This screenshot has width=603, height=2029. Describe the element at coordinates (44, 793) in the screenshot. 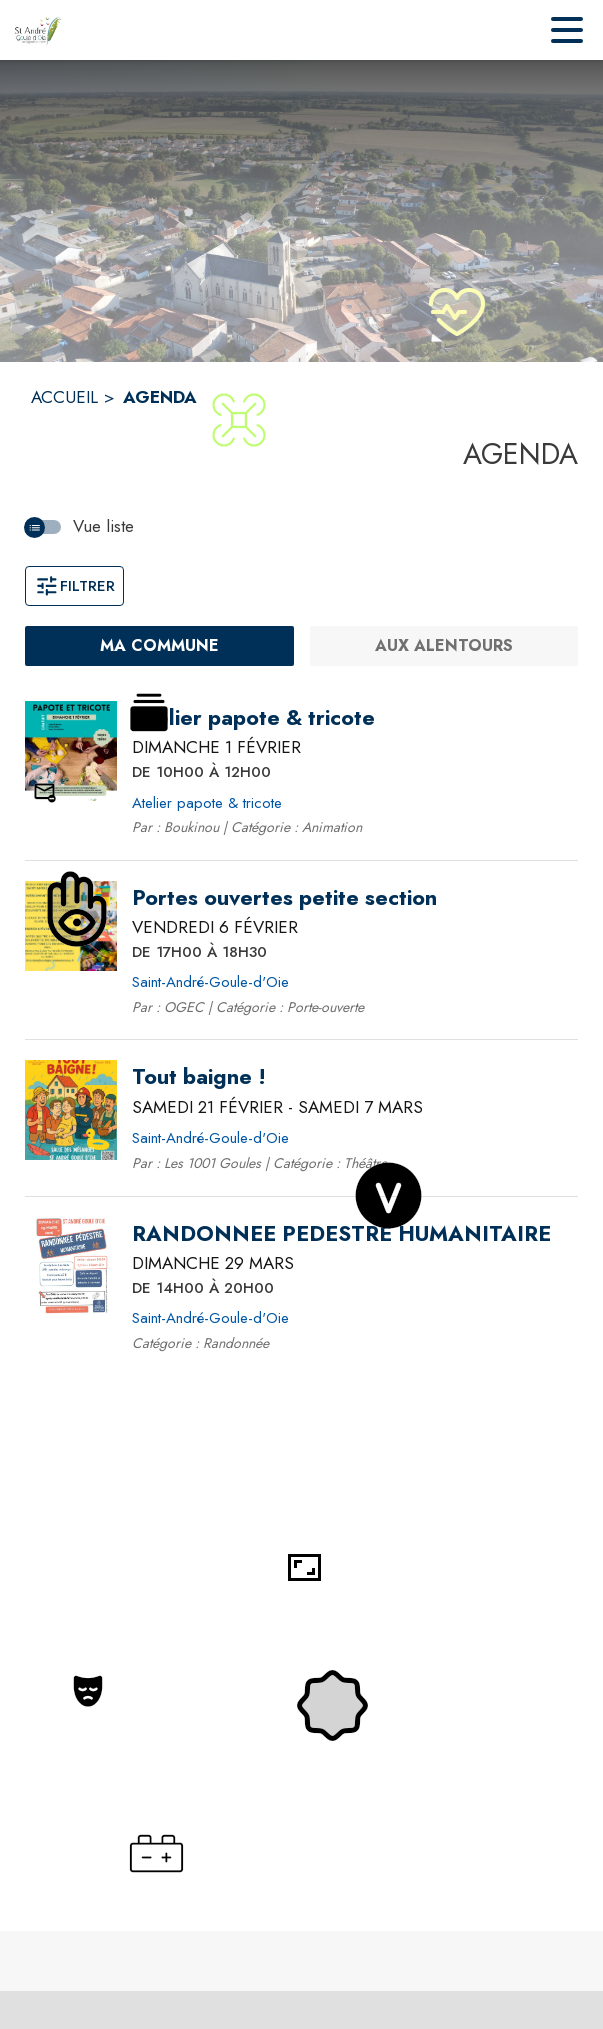

I see `unsubscribe from a mailing list` at that location.